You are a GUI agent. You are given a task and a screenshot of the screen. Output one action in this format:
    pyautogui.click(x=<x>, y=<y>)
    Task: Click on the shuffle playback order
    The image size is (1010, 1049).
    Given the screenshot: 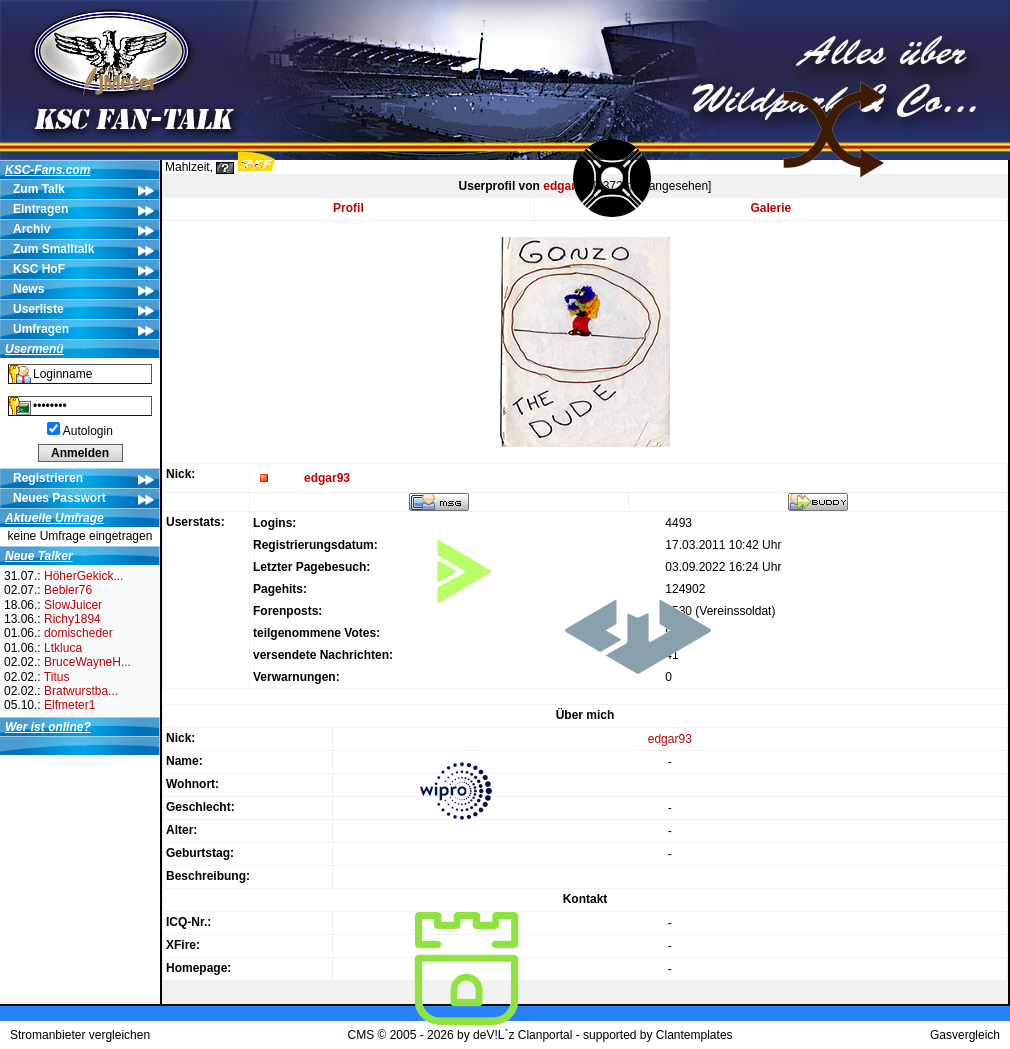 What is the action you would take?
    pyautogui.click(x=831, y=129)
    